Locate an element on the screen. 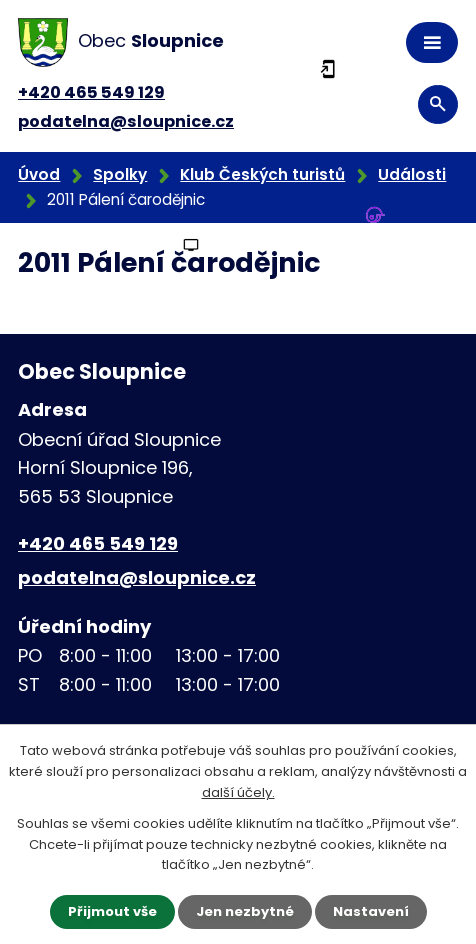 Image resolution: width=476 pixels, height=944 pixels. add this page to home screen is located at coordinates (328, 69).